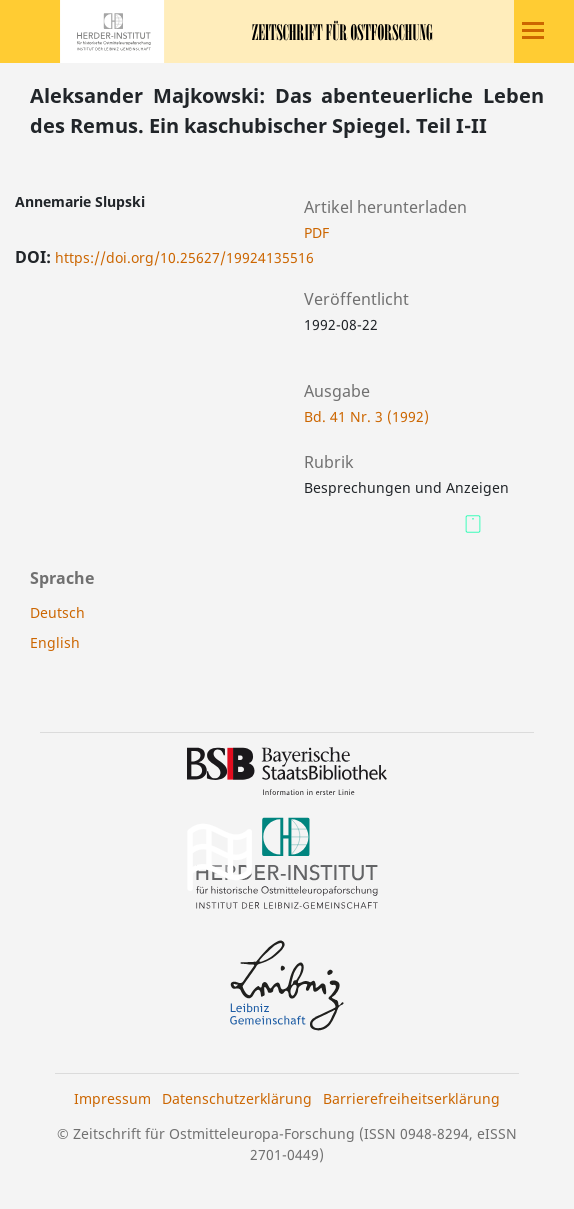 This screenshot has width=574, height=1209. I want to click on tablet device with front-facing camera, so click(473, 524).